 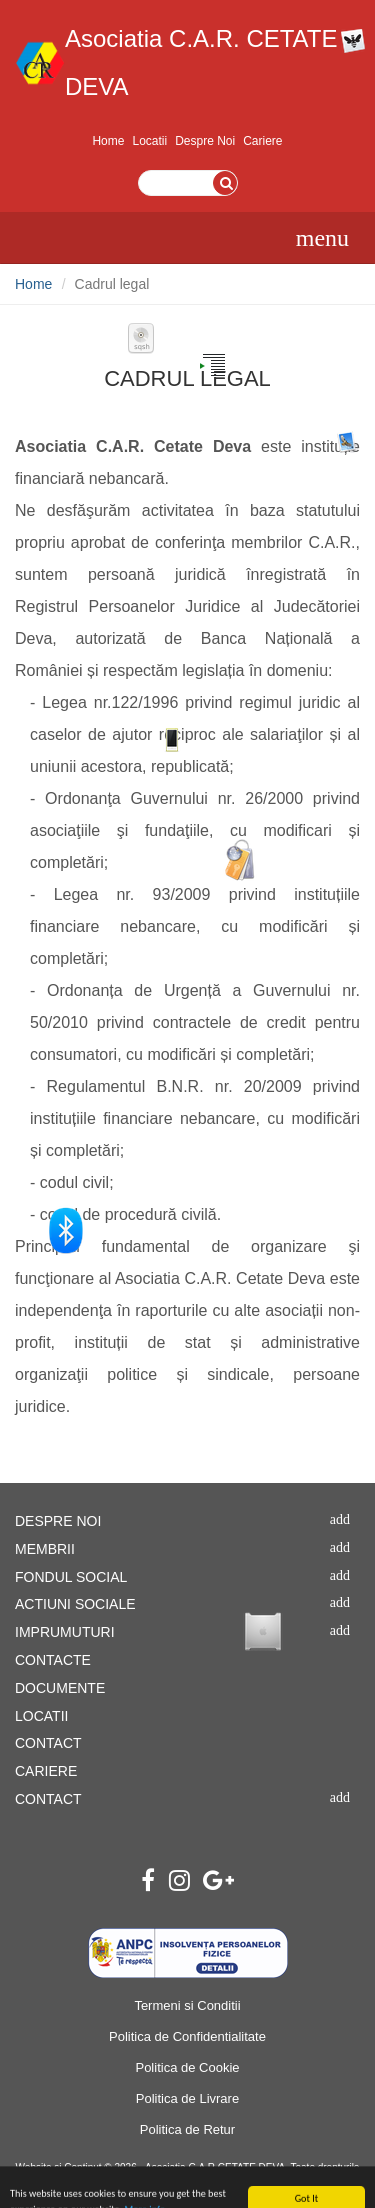 I want to click on share content via email, so click(x=346, y=441).